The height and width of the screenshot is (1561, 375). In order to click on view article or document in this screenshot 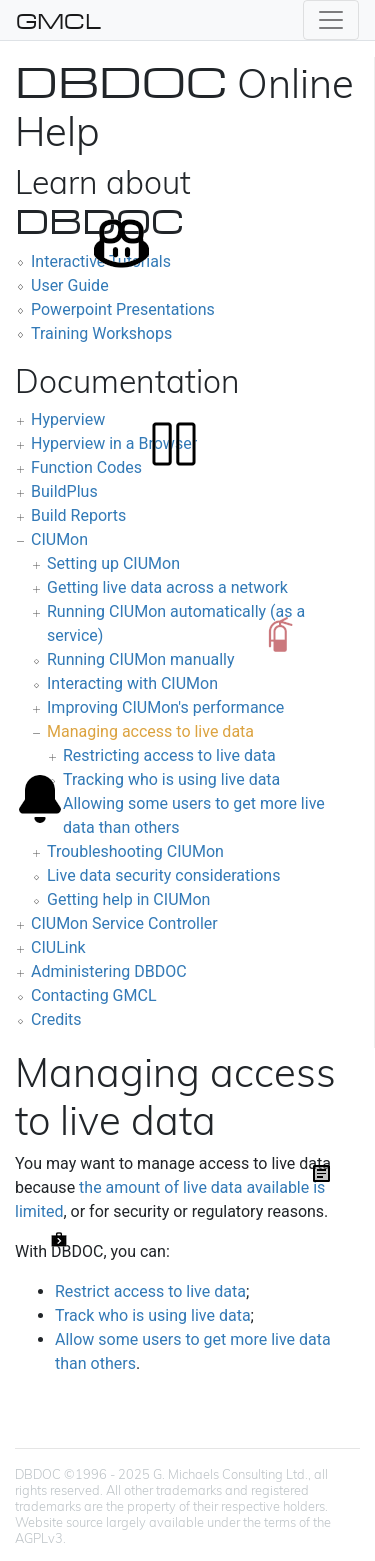, I will do `click(321, 1173)`.